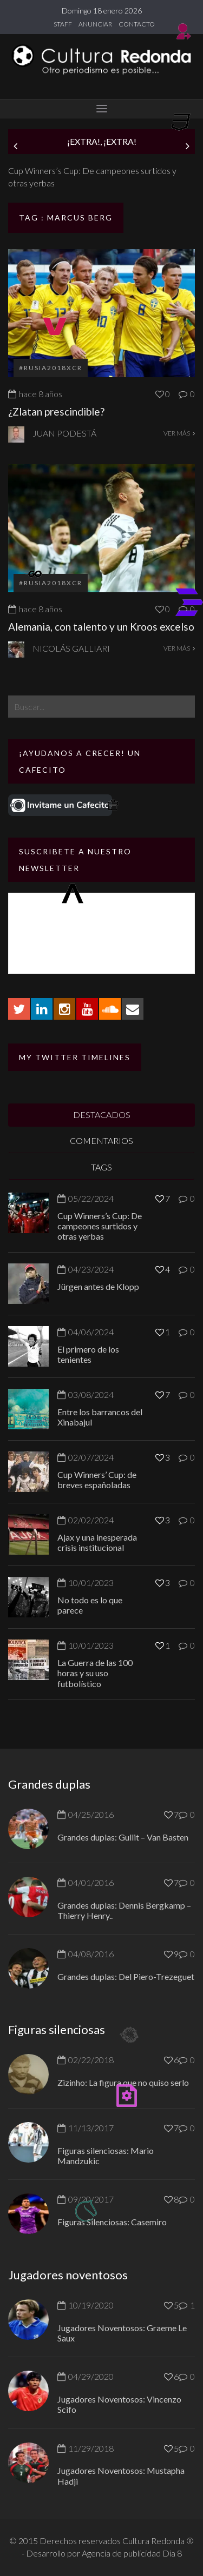 This screenshot has height=2576, width=203. What do you see at coordinates (189, 602) in the screenshot?
I see `Rundeck logo` at bounding box center [189, 602].